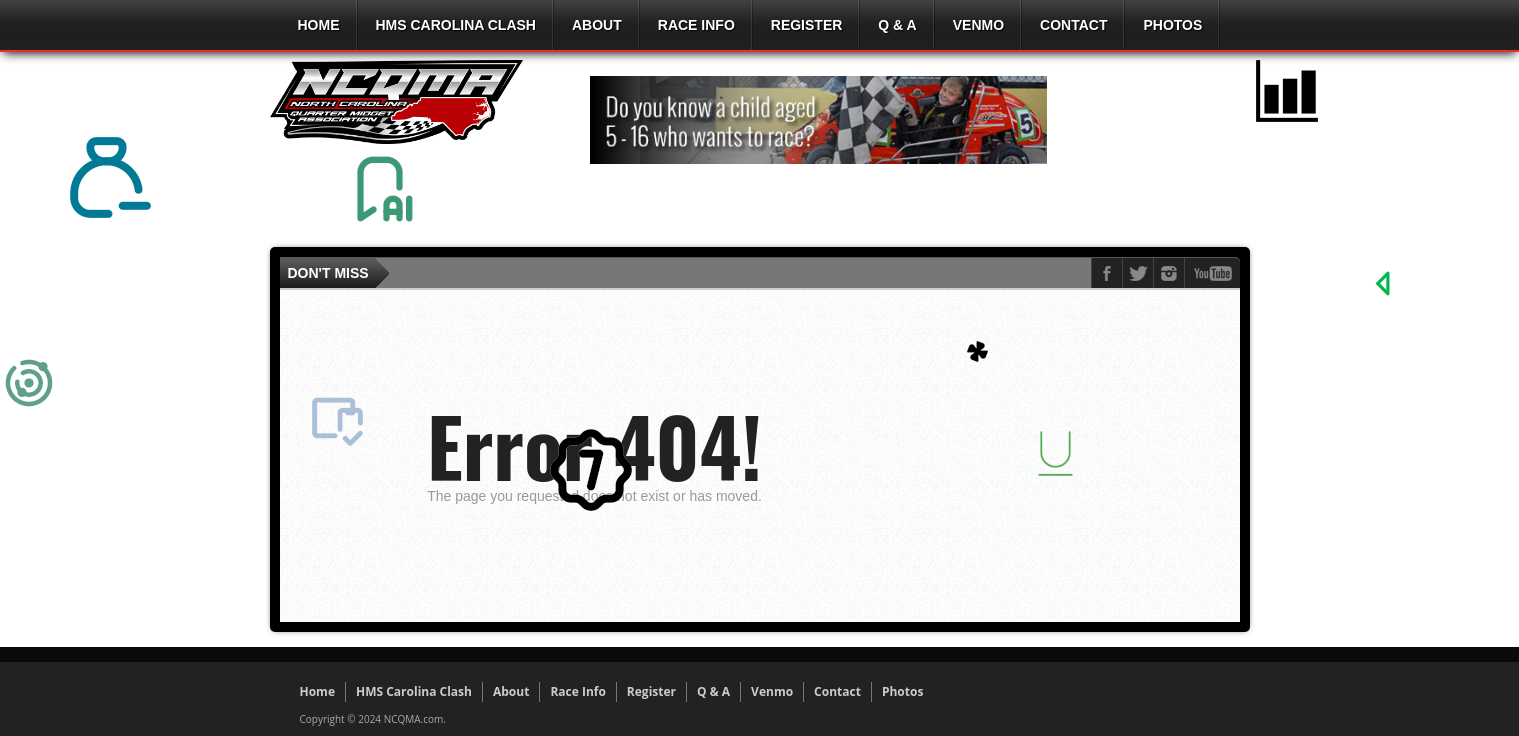 The height and width of the screenshot is (736, 1519). What do you see at coordinates (1384, 283) in the screenshot?
I see `go back to the previous screen` at bounding box center [1384, 283].